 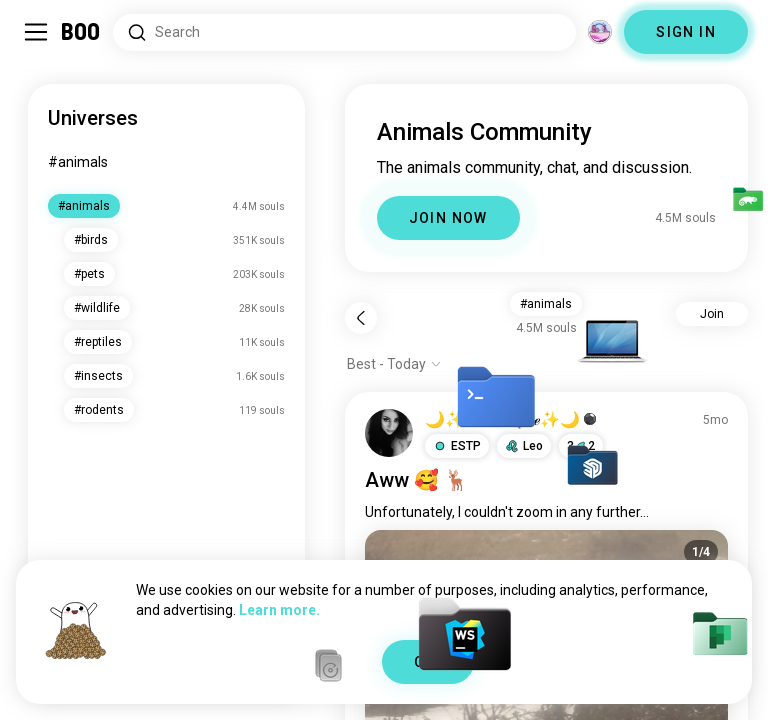 I want to click on open sketchup project files folder, so click(x=592, y=466).